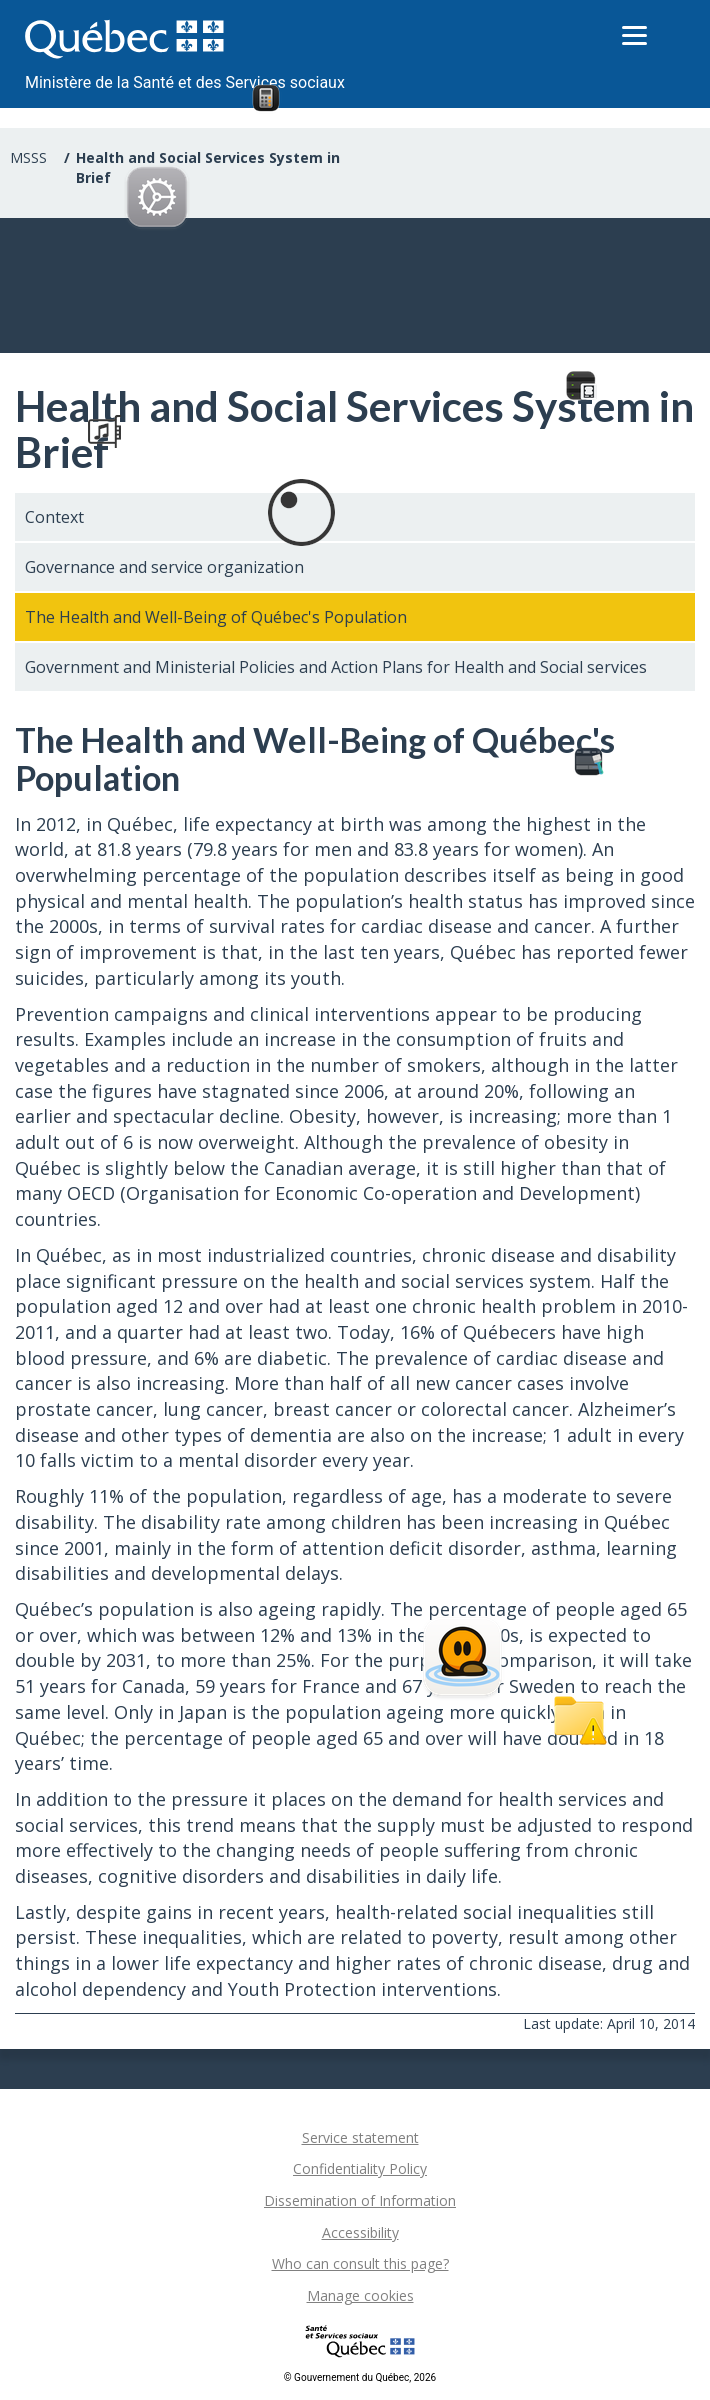  I want to click on folder contains items with warnings or errors, so click(579, 1717).